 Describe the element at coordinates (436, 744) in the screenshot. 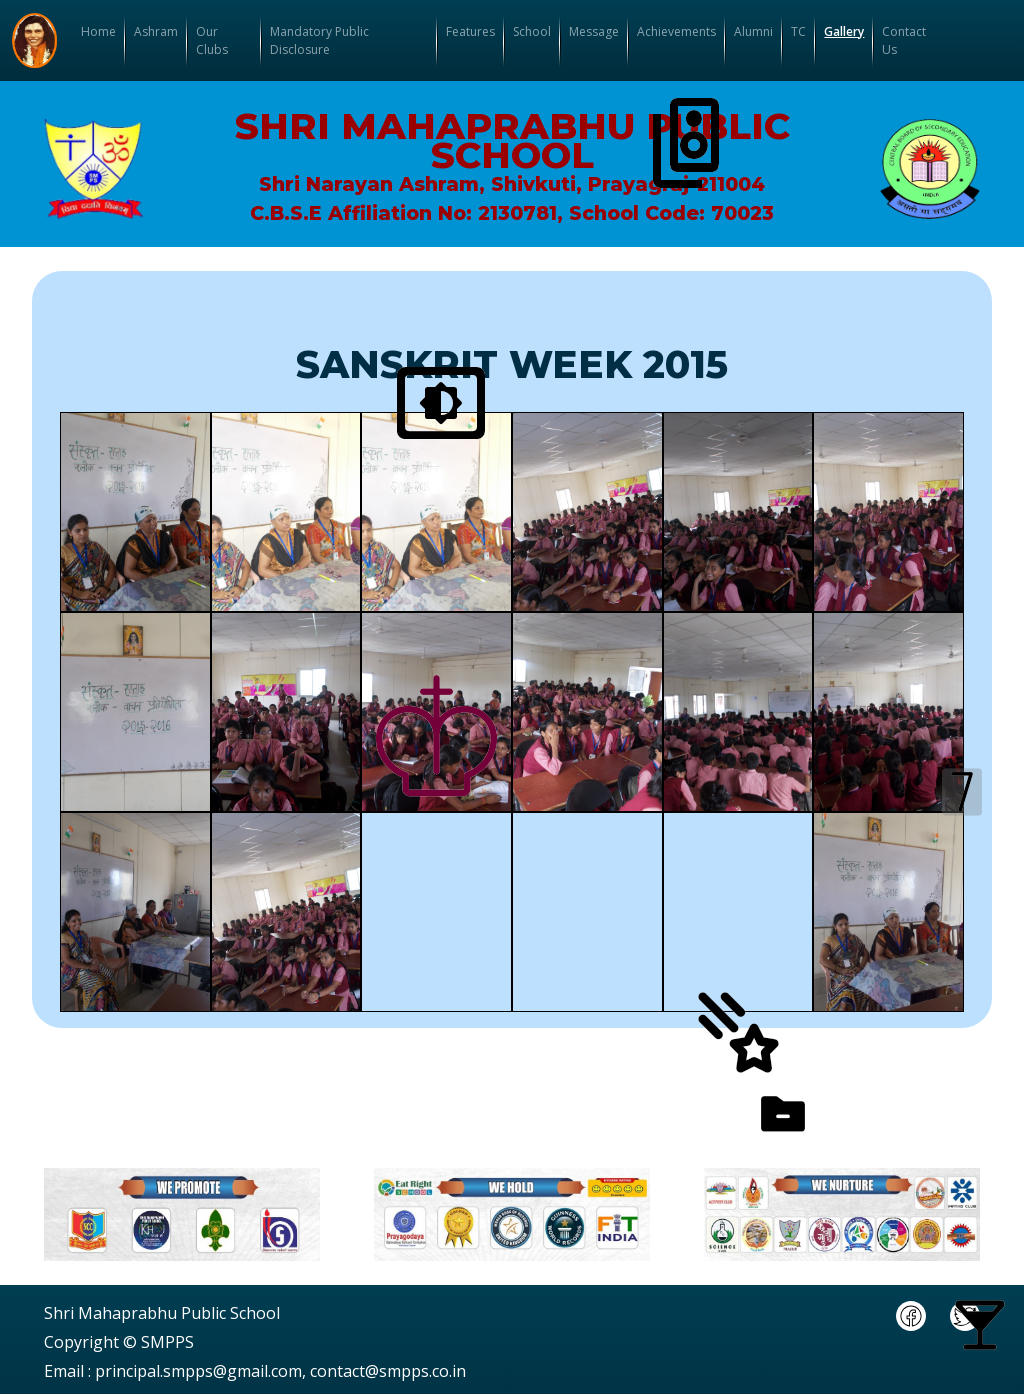

I see `indicates premium or royal status` at that location.